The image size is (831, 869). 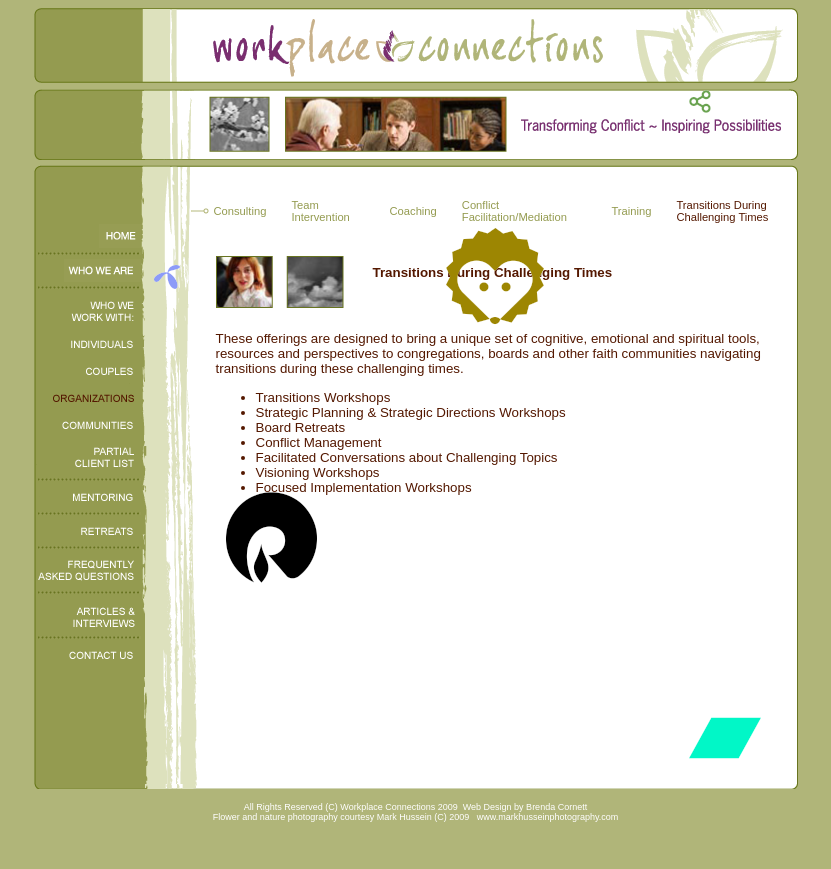 What do you see at coordinates (167, 277) in the screenshot?
I see `telenor telecommunications company logo` at bounding box center [167, 277].